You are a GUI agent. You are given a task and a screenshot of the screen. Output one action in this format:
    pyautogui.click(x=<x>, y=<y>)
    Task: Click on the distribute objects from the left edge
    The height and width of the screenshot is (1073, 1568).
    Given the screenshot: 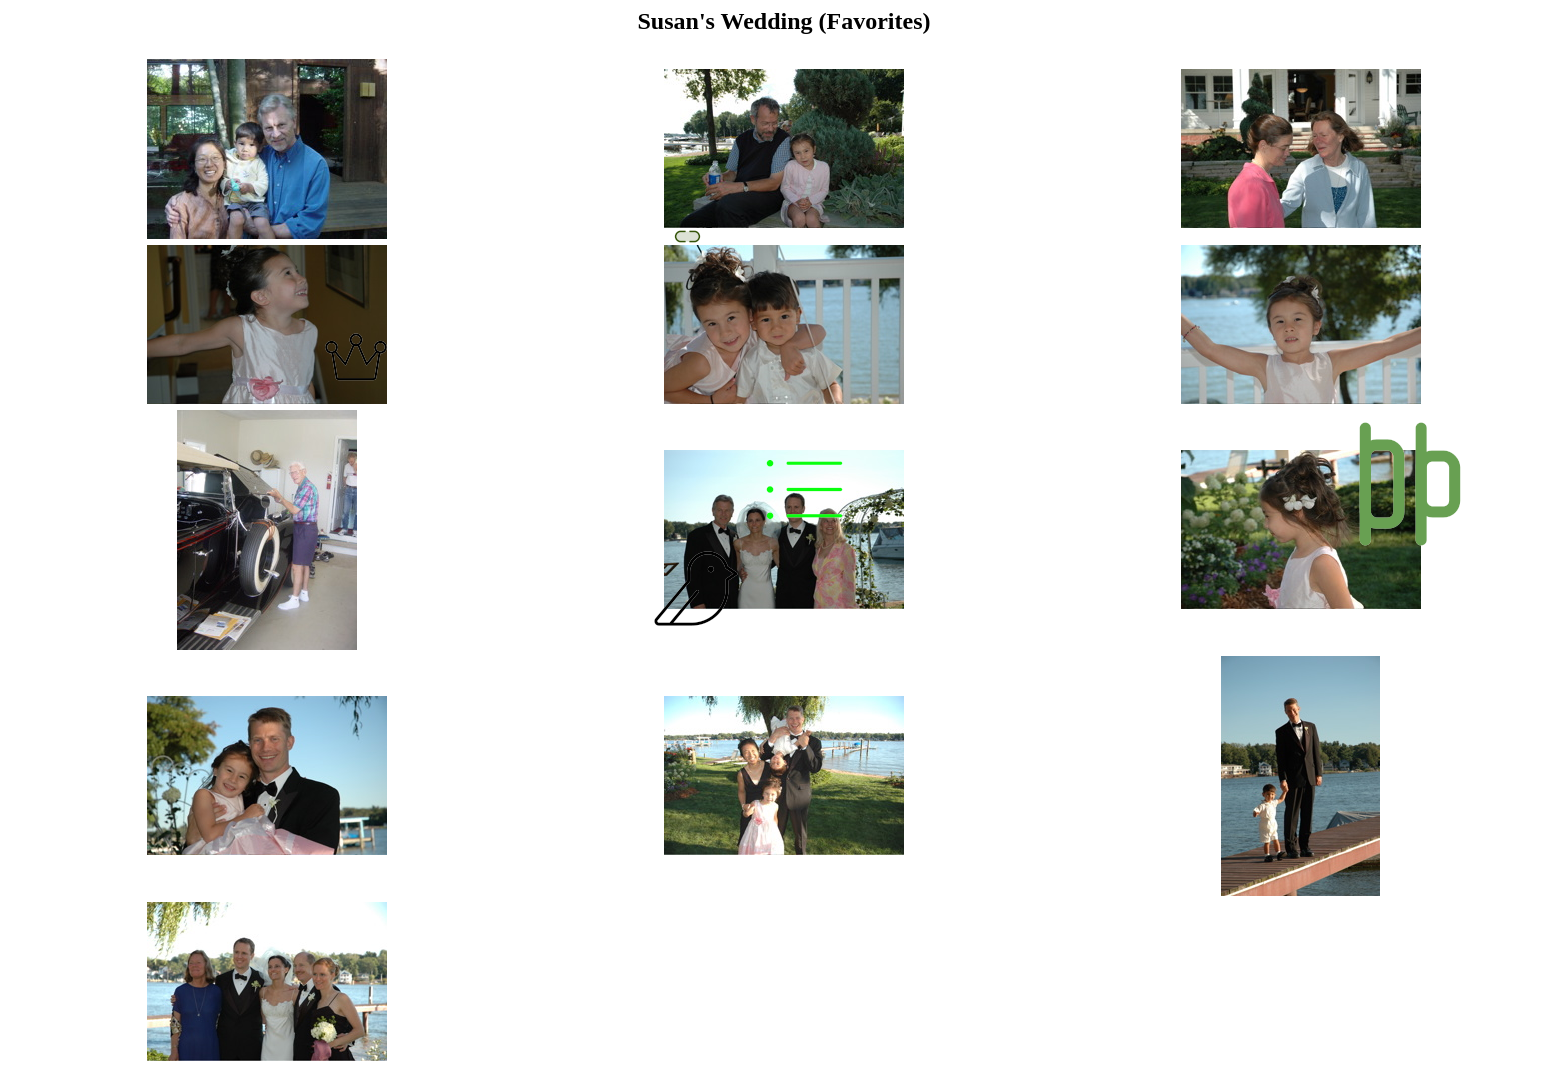 What is the action you would take?
    pyautogui.click(x=1410, y=484)
    